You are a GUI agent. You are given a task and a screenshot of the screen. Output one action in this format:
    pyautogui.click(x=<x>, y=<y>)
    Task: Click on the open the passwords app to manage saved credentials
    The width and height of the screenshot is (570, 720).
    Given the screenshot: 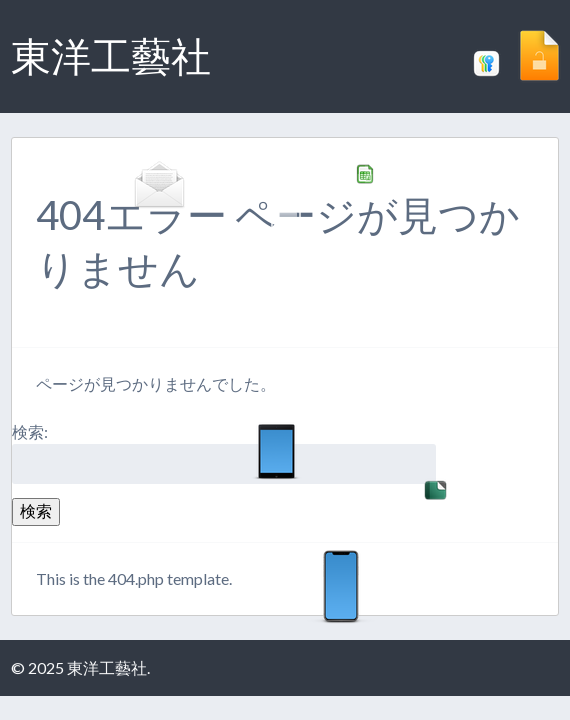 What is the action you would take?
    pyautogui.click(x=486, y=63)
    